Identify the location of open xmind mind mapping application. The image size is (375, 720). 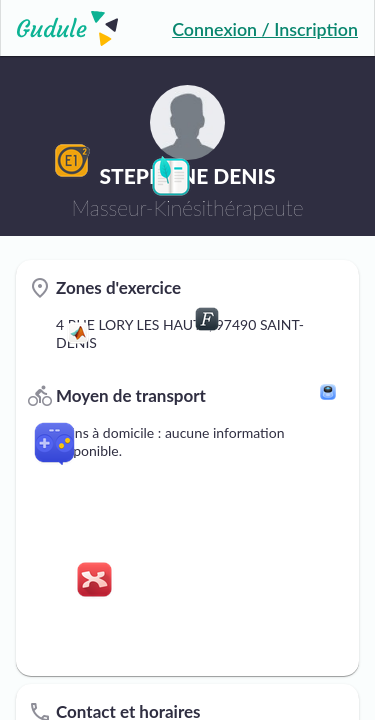
(94, 579).